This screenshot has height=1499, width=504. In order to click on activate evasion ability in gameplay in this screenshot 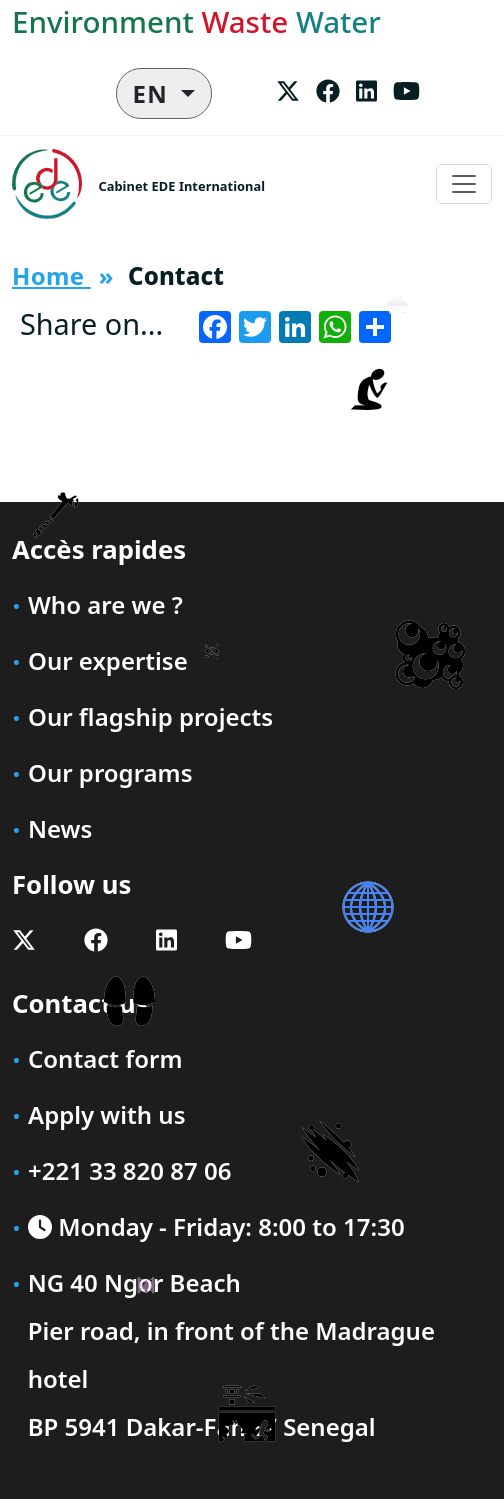, I will do `click(247, 1413)`.